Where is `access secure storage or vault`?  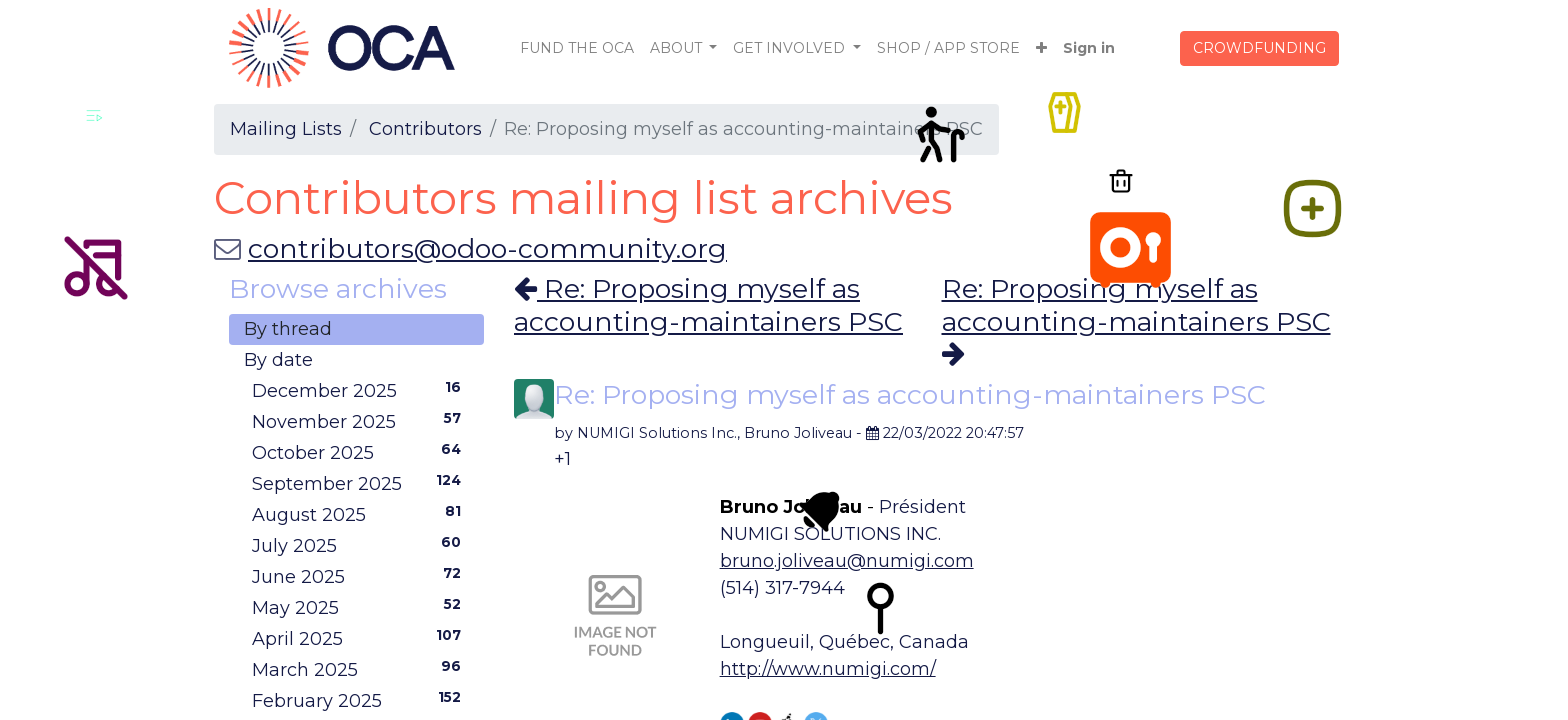 access secure storage or vault is located at coordinates (1130, 247).